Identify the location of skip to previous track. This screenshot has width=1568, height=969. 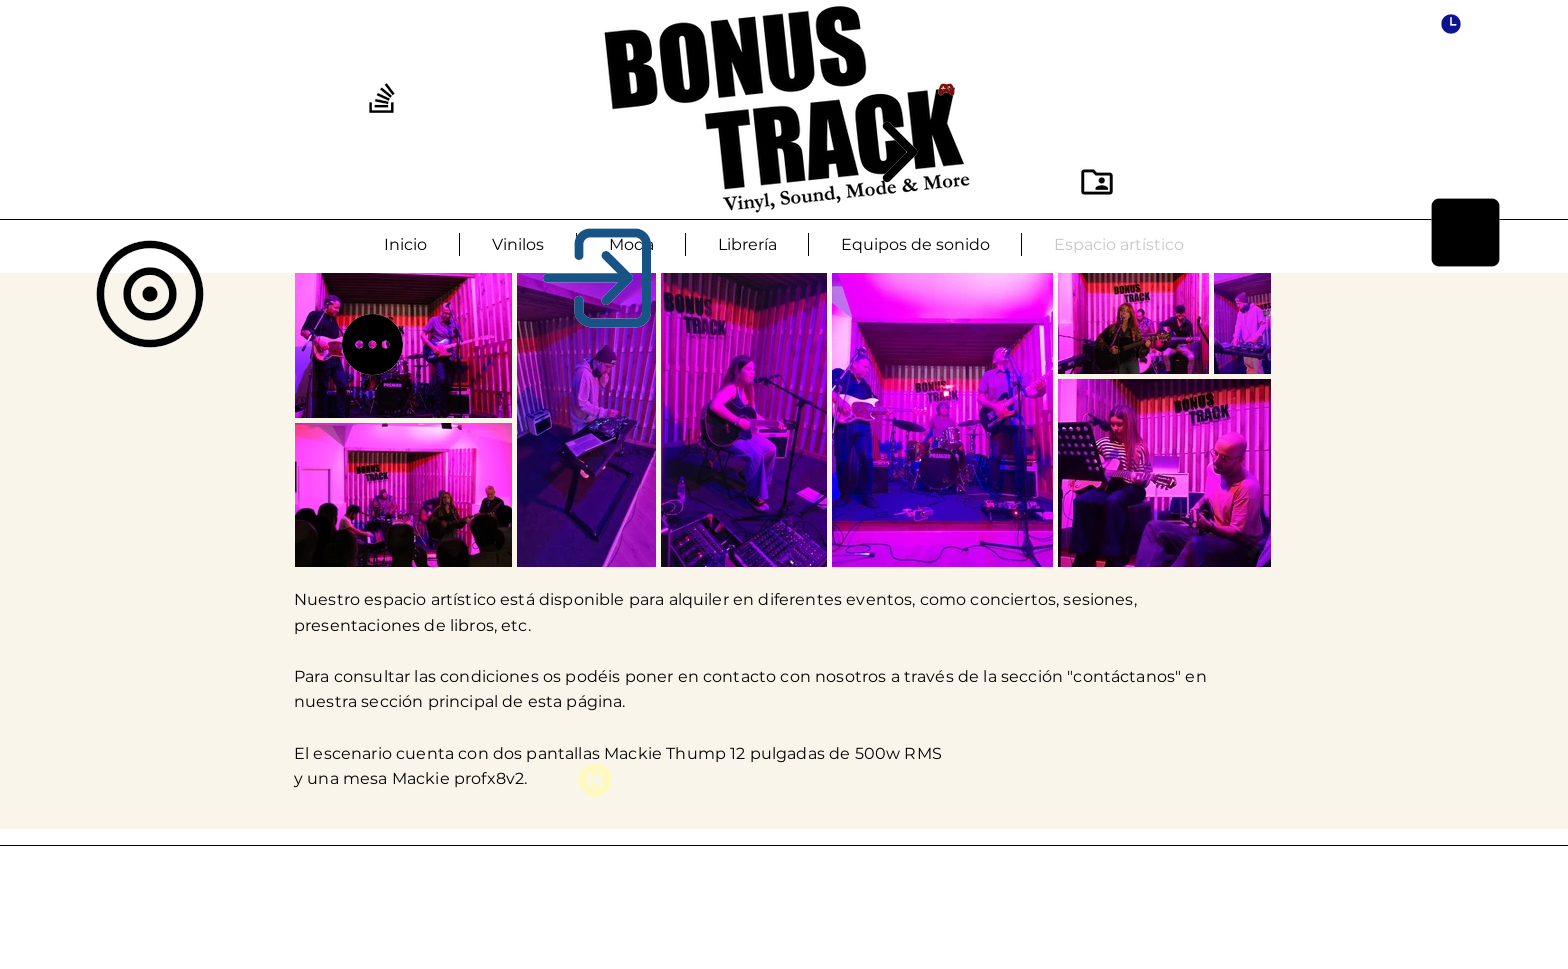
(595, 780).